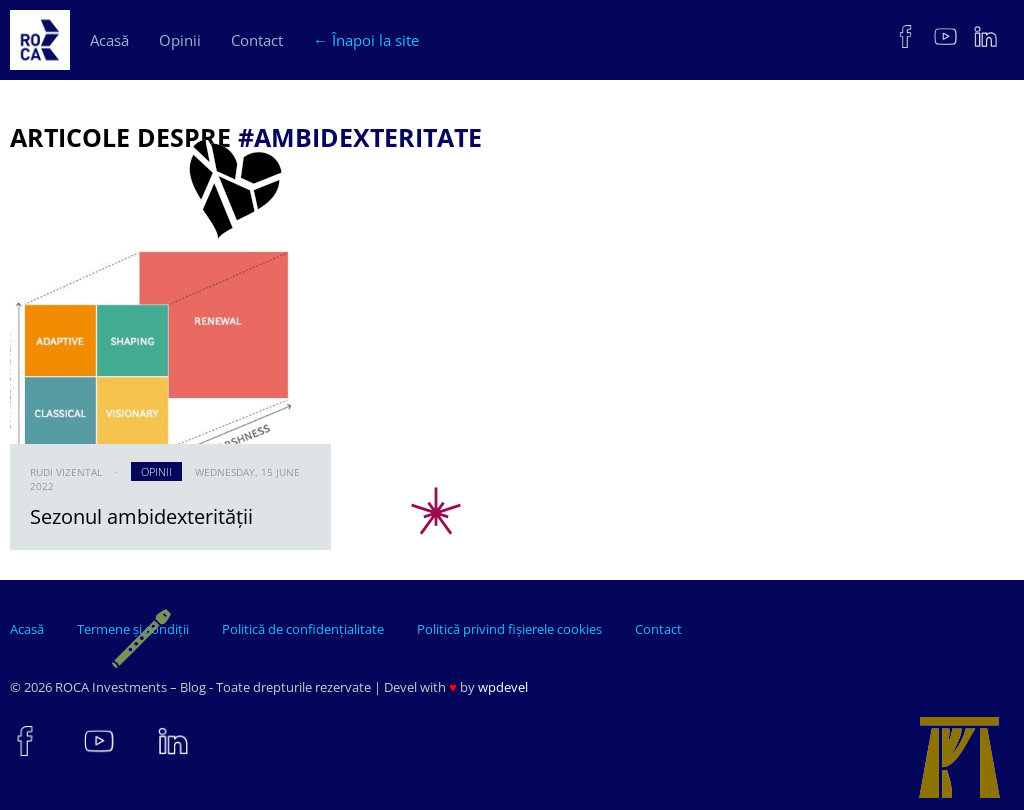 The height and width of the screenshot is (810, 1024). What do you see at coordinates (959, 757) in the screenshot?
I see `enter a temple or shrine location` at bounding box center [959, 757].